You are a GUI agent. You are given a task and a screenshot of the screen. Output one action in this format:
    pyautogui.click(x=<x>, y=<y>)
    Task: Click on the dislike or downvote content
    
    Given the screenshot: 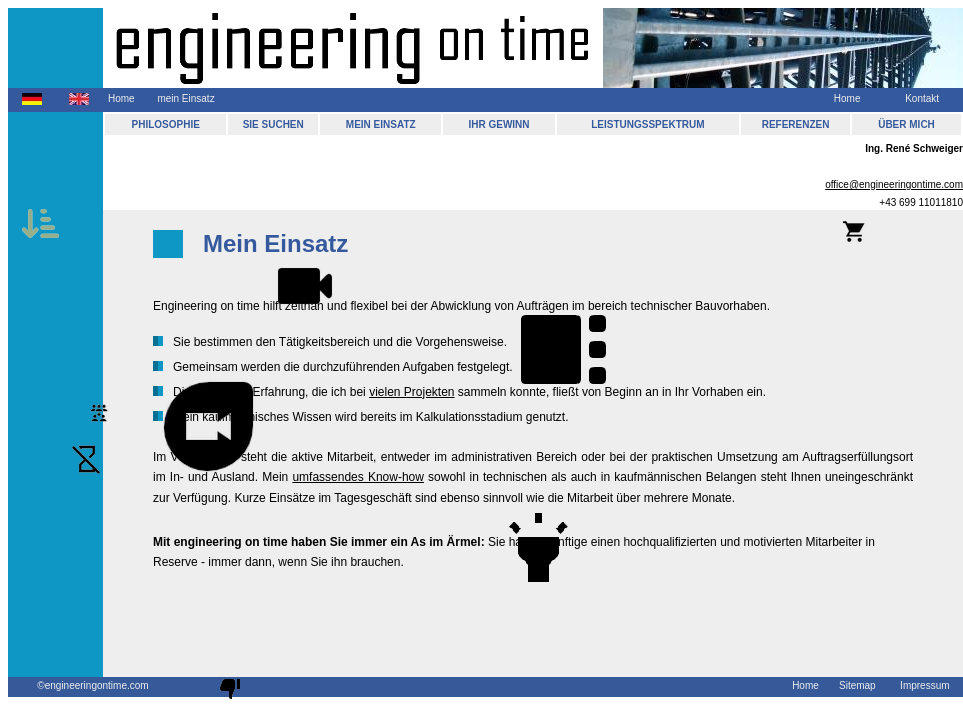 What is the action you would take?
    pyautogui.click(x=230, y=689)
    